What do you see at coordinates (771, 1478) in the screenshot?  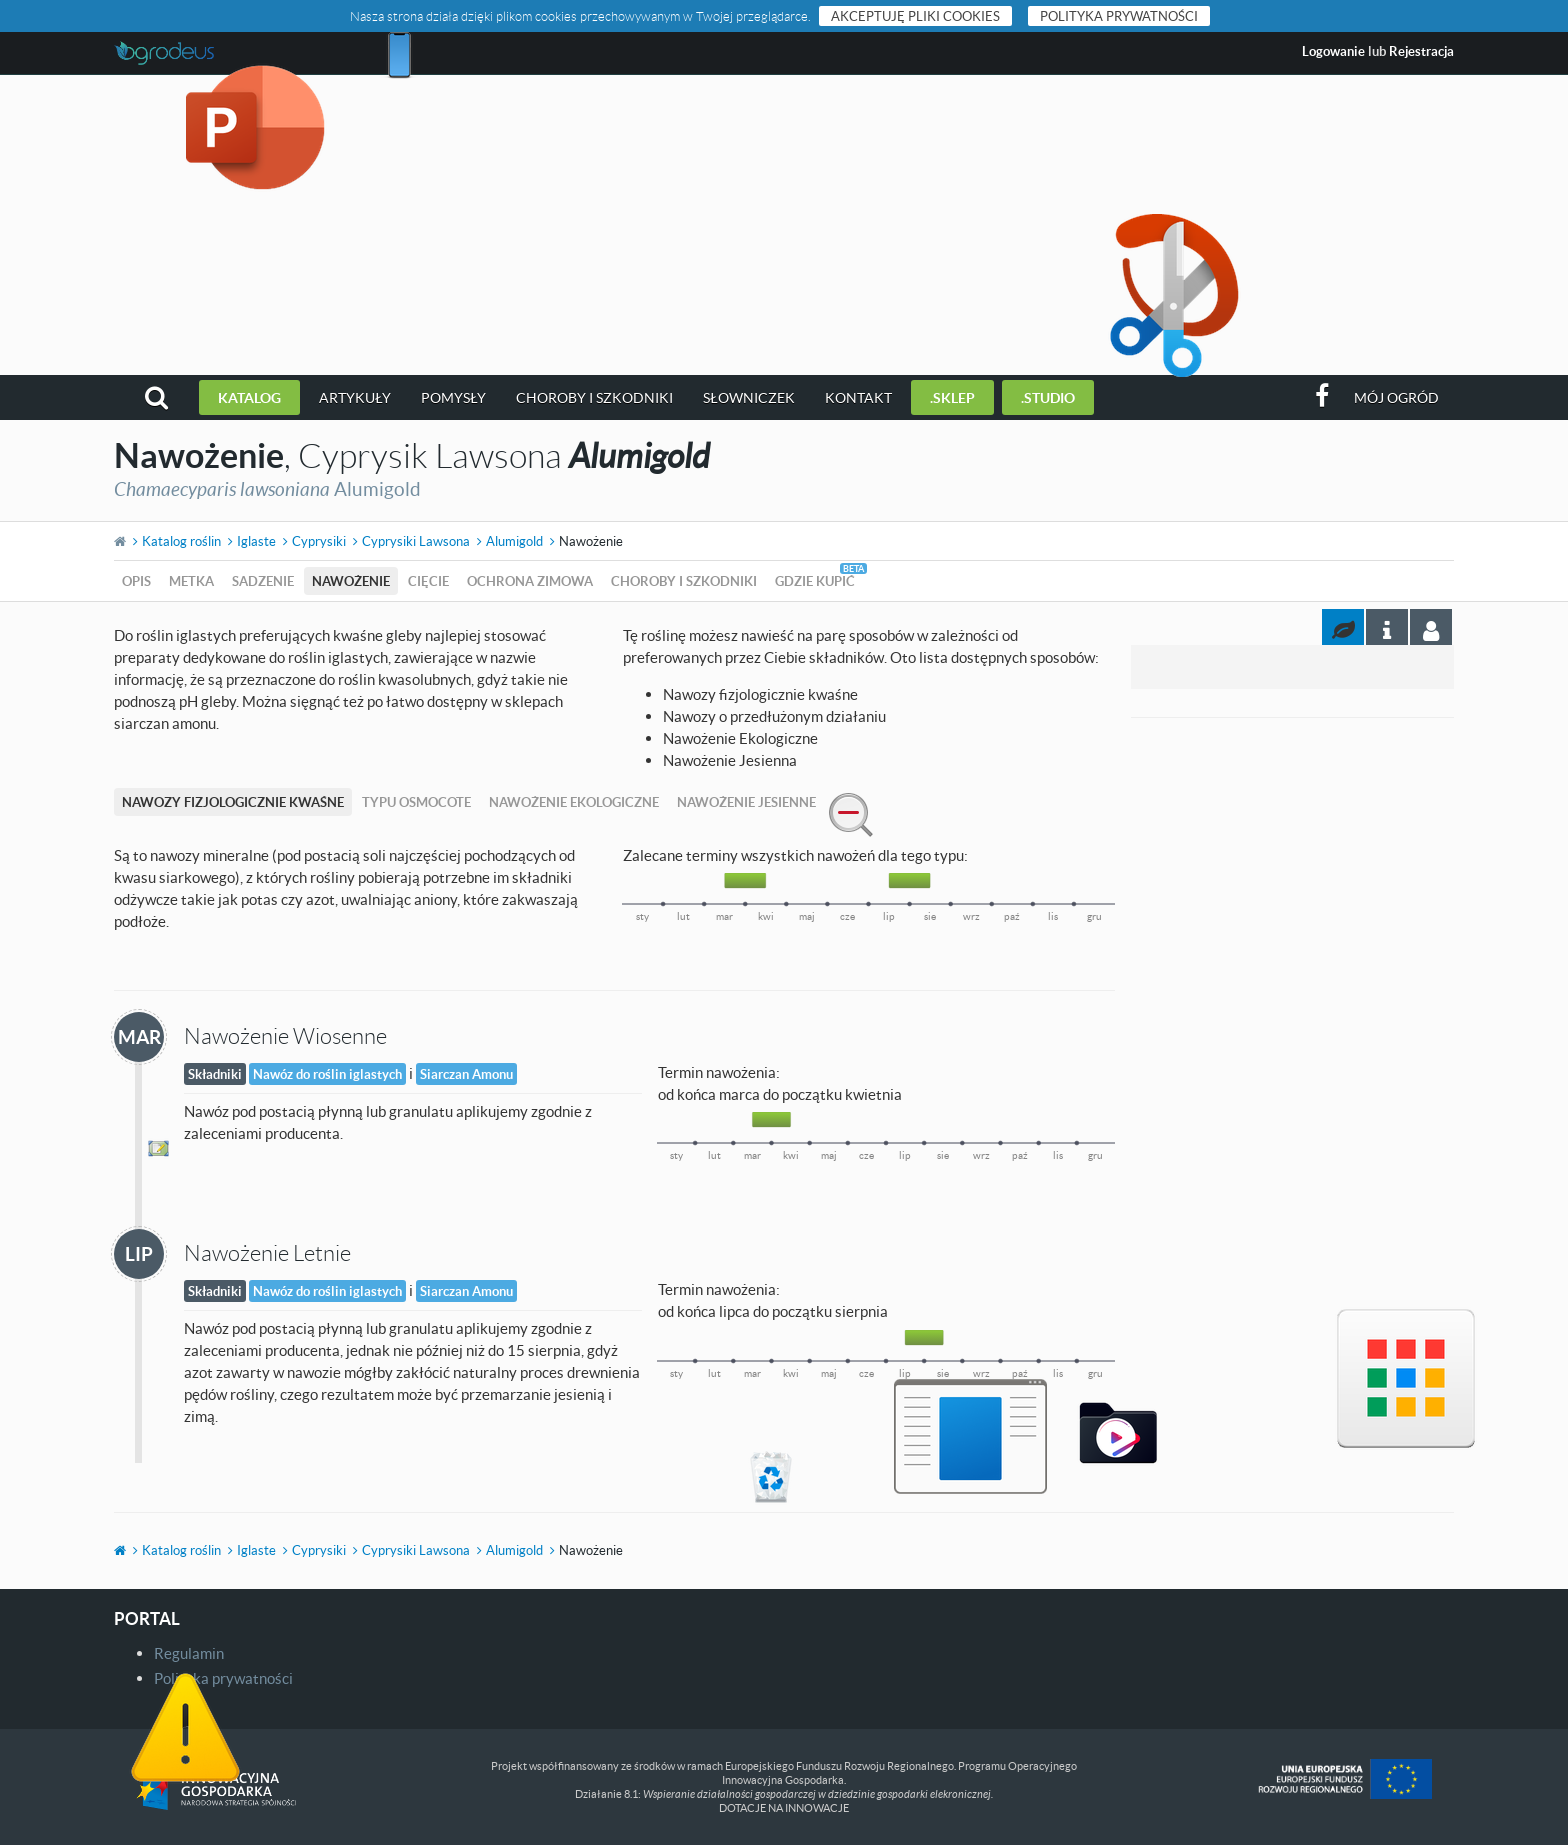 I see `open the recycle bin to view deleted files` at bounding box center [771, 1478].